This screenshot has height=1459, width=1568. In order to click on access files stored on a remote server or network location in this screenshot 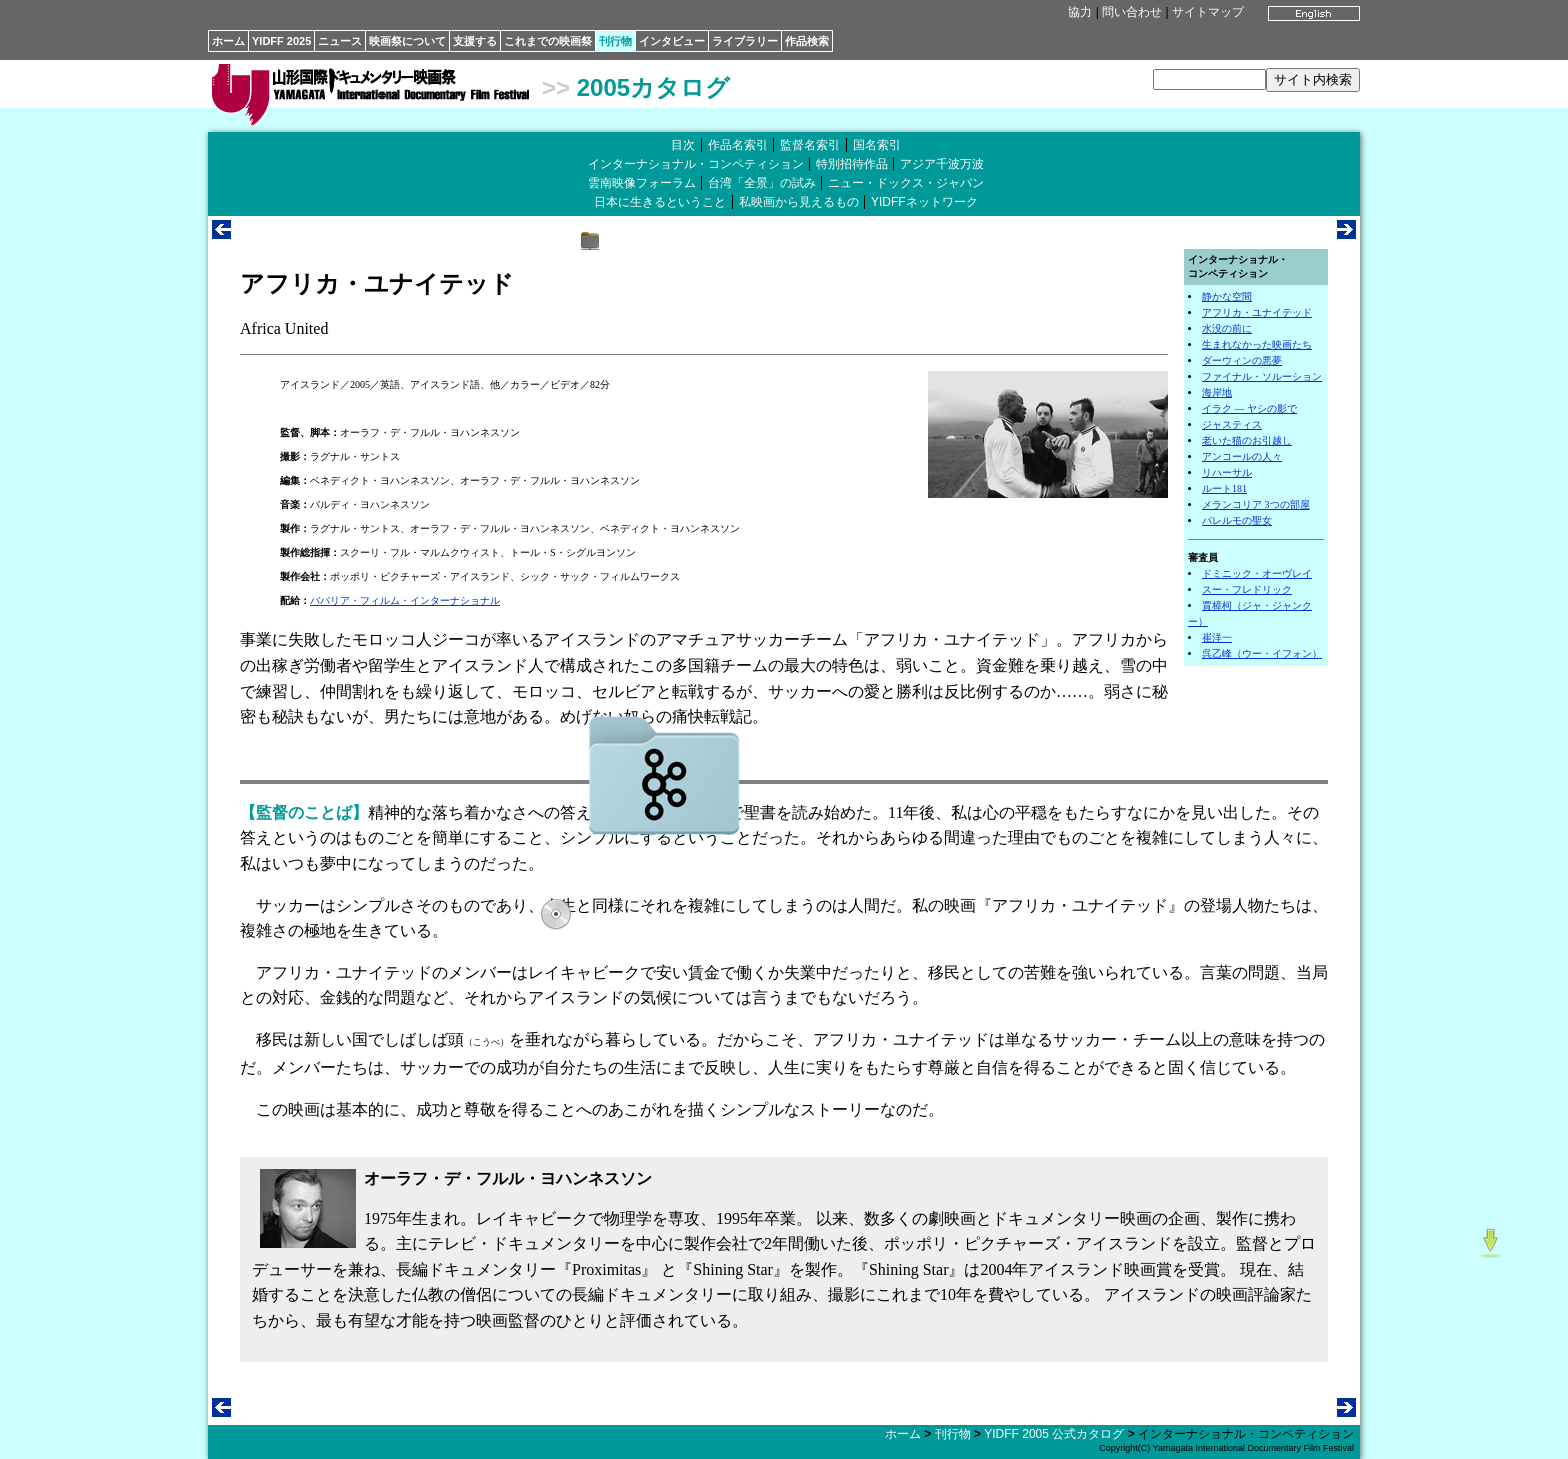, I will do `click(590, 241)`.